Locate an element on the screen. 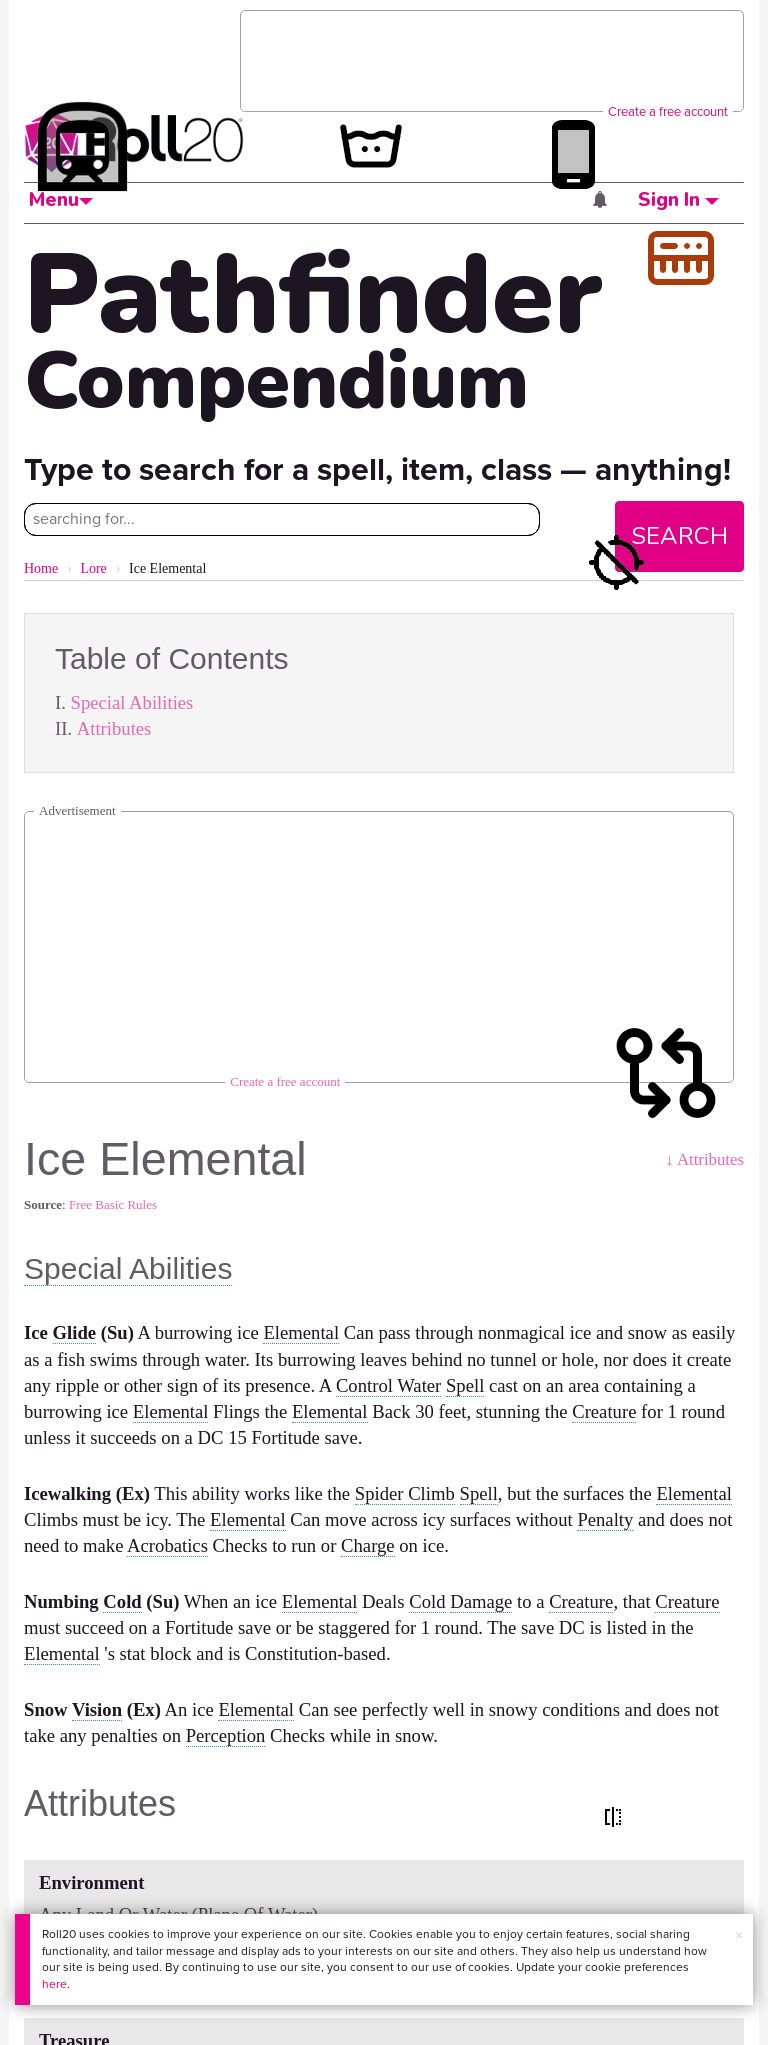 The image size is (768, 2045). open music keyboard or piano tool is located at coordinates (681, 258).